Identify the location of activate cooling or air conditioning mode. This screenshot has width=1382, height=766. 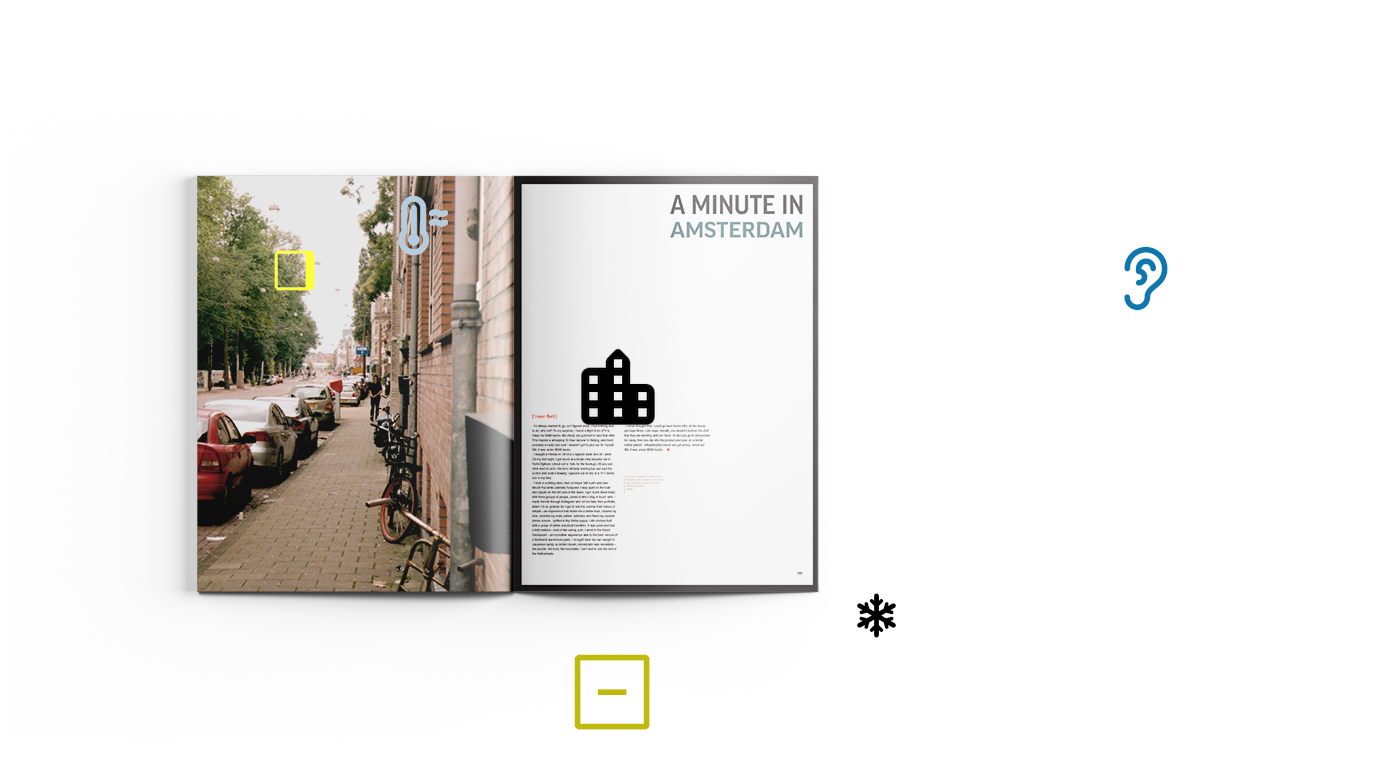
(876, 615).